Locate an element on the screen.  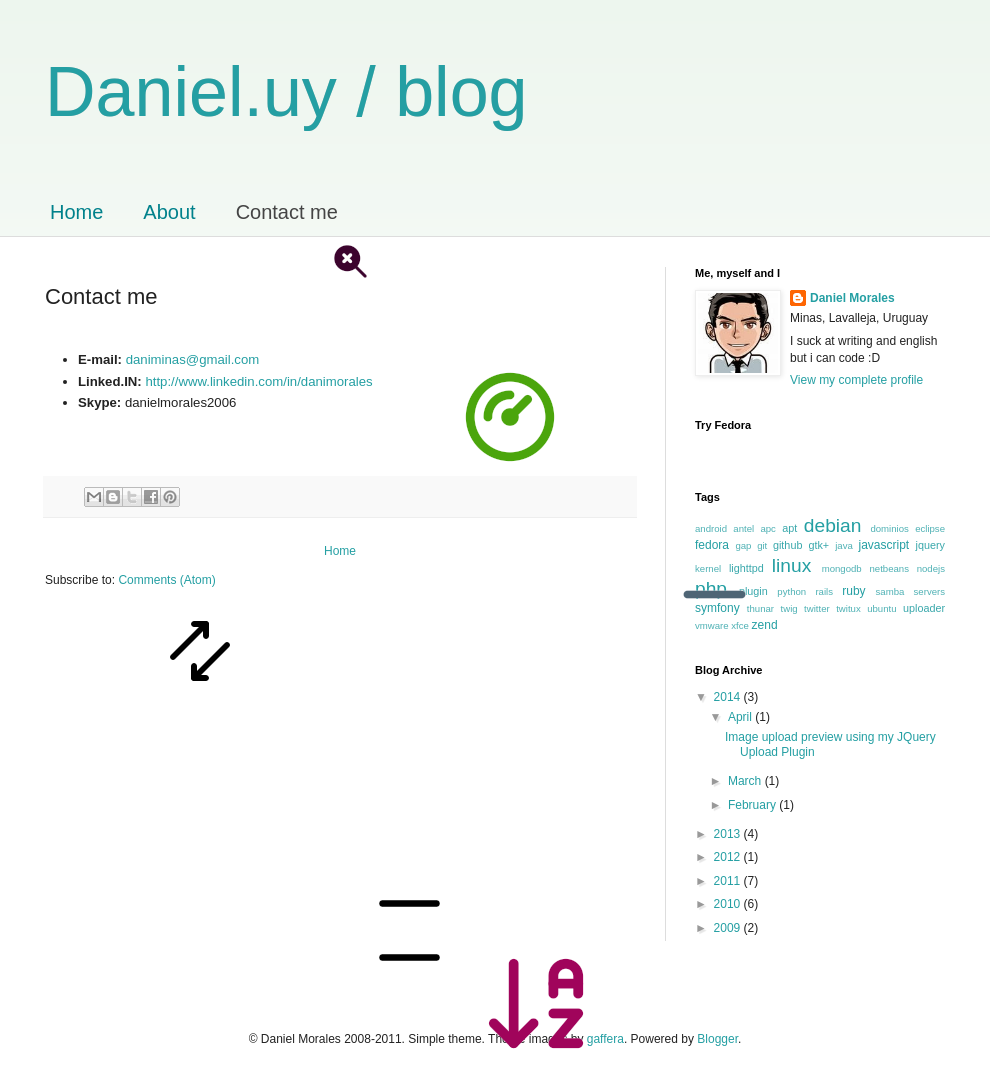
switch to large or spacious list view is located at coordinates (409, 930).